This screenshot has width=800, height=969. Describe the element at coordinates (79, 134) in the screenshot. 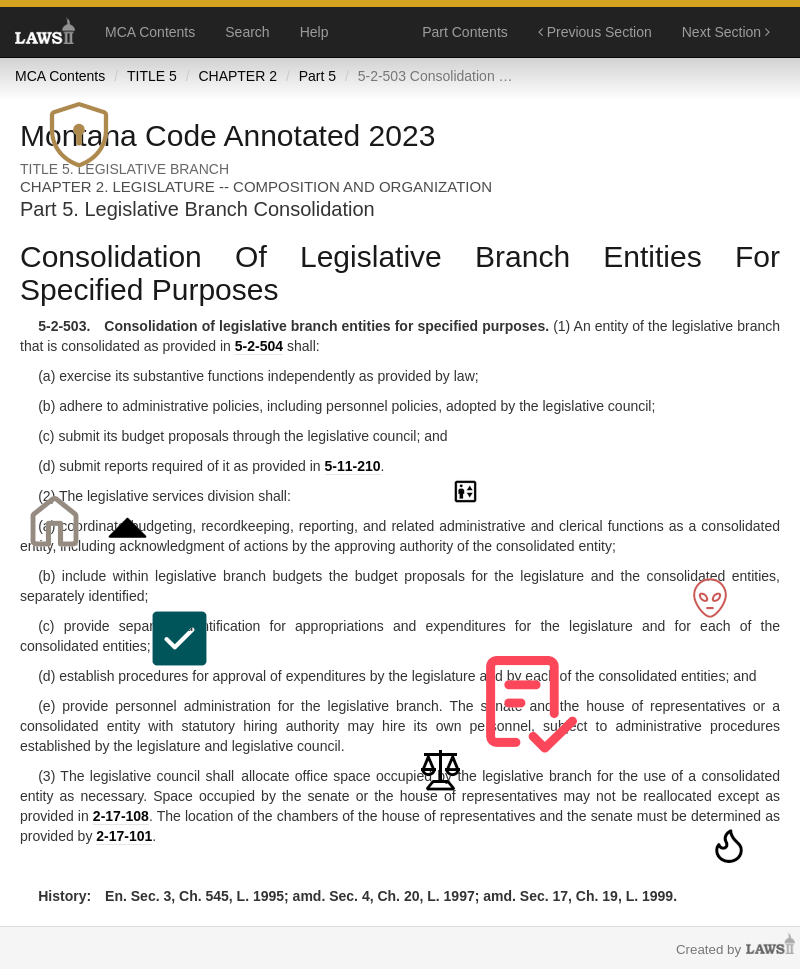

I see `view security or privacy settings` at that location.